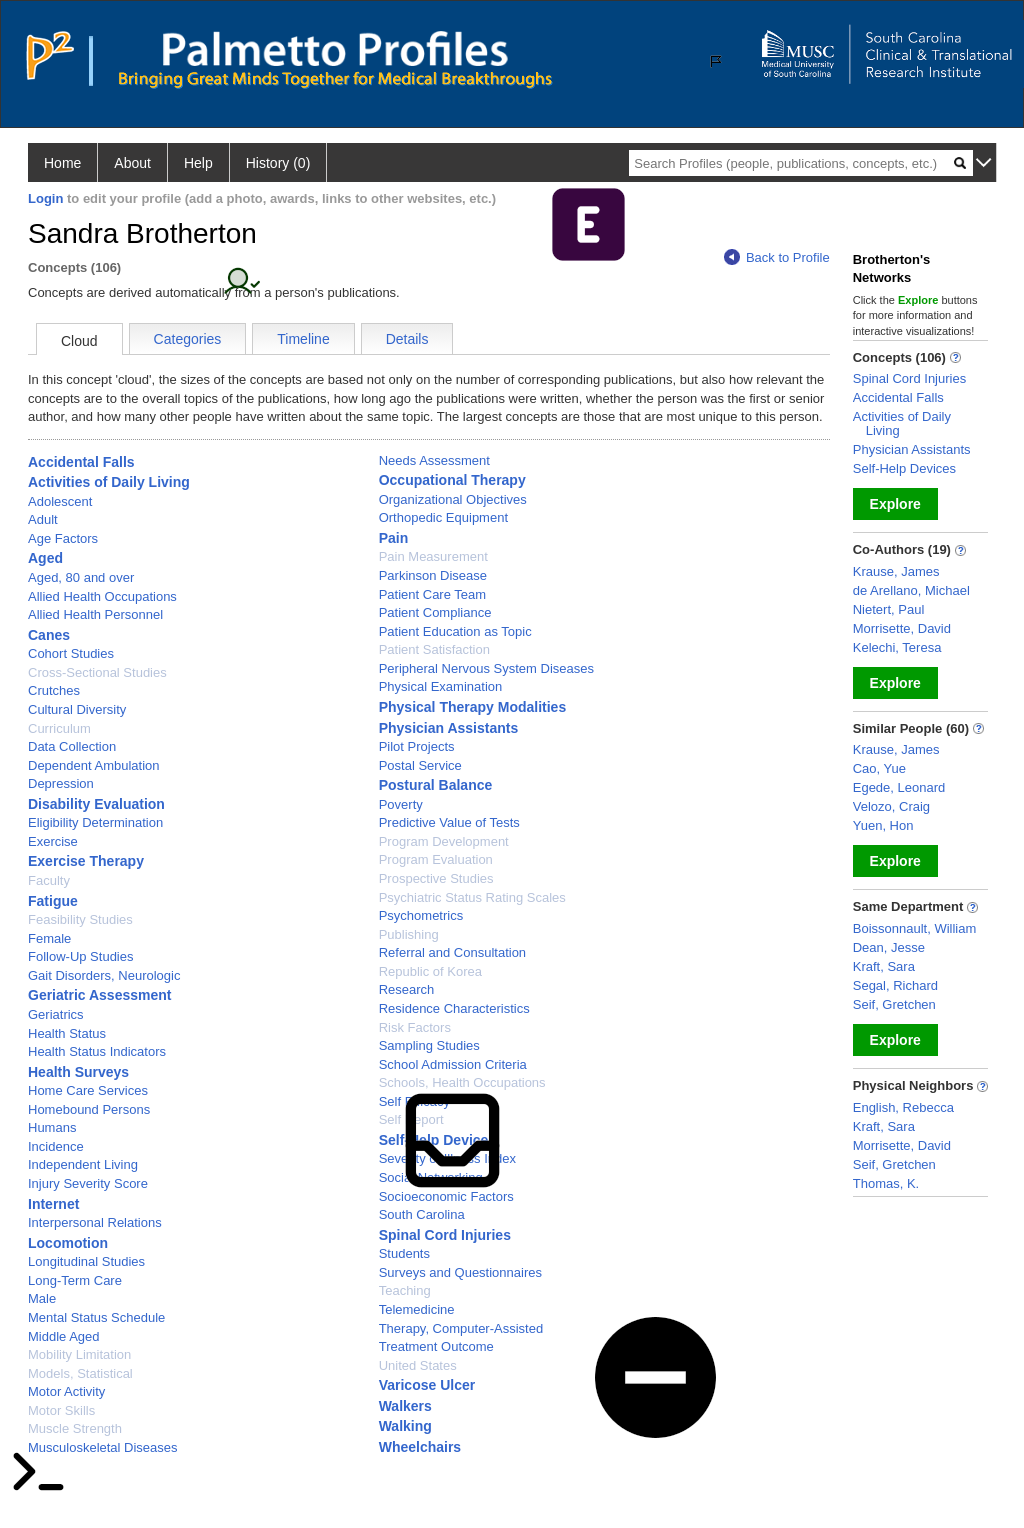  I want to click on flag an item for review or attention, so click(716, 61).